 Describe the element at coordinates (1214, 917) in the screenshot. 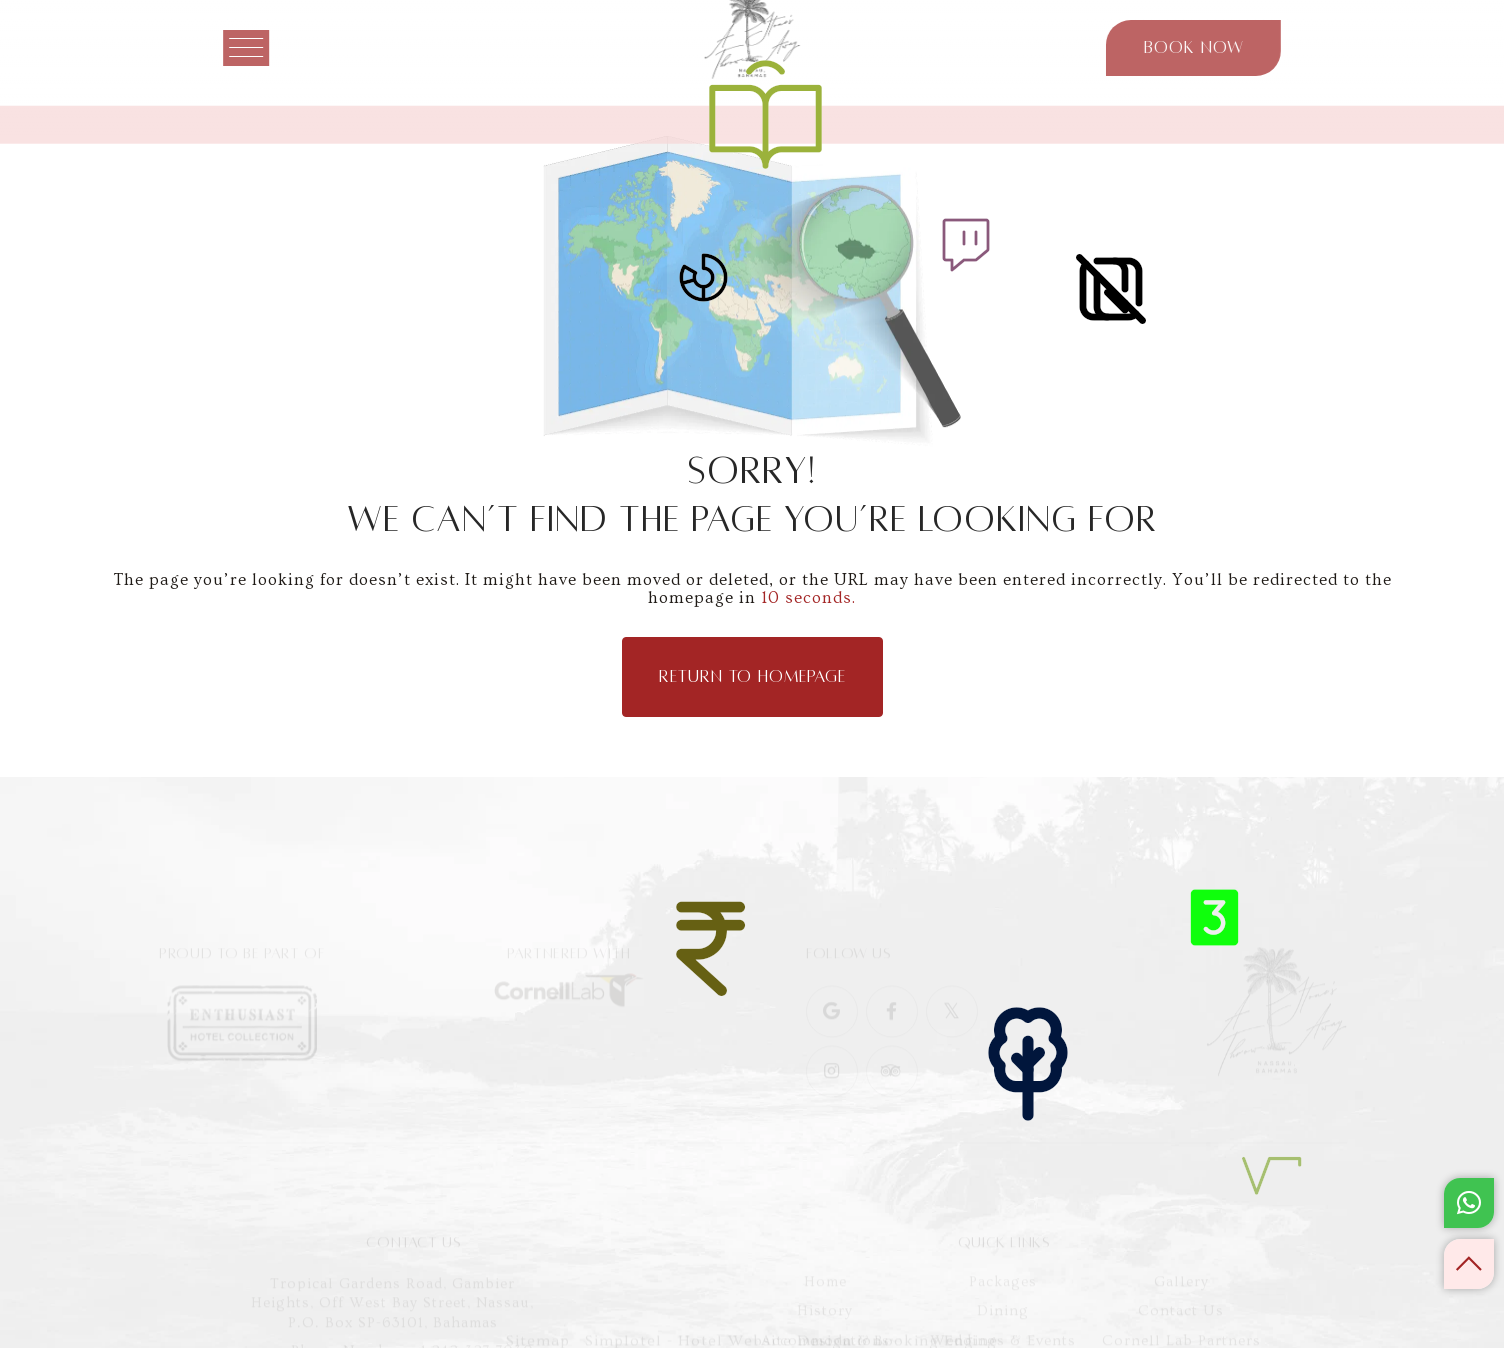

I see `indicates step three in a multi-step process` at that location.